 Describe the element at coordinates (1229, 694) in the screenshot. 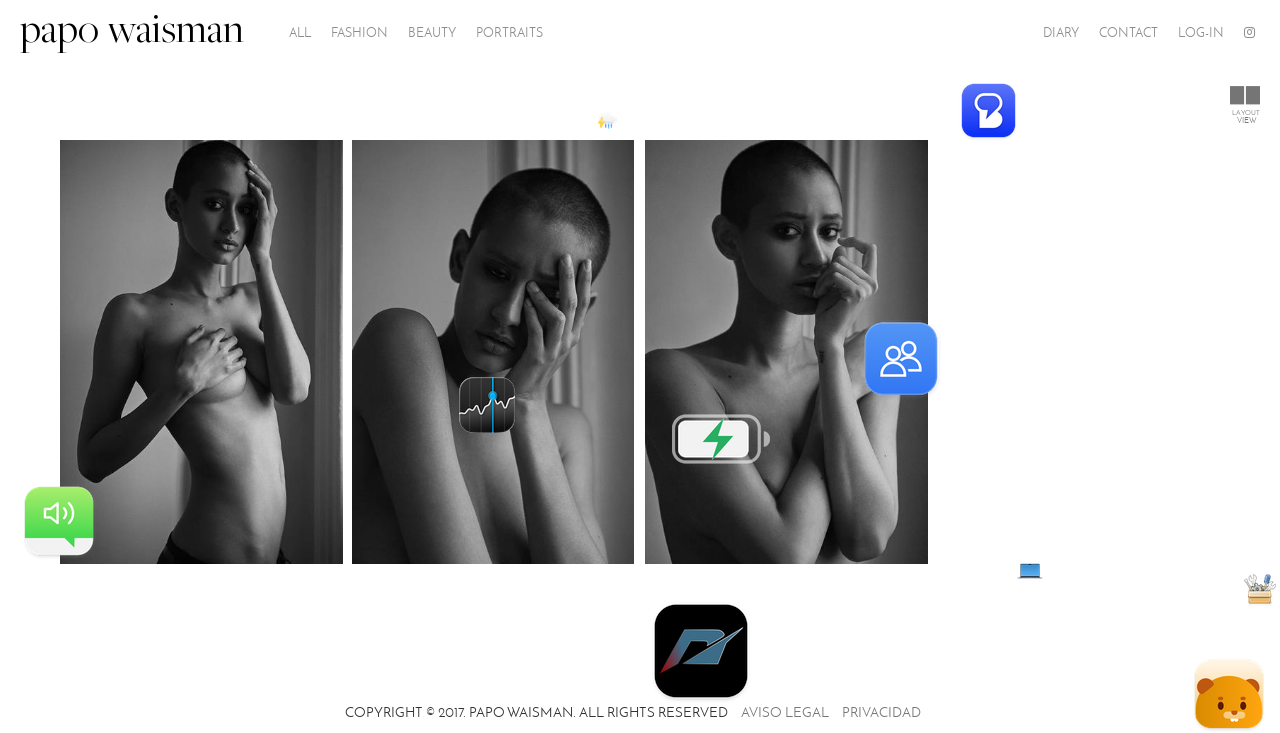

I see `open beaver notes app` at that location.